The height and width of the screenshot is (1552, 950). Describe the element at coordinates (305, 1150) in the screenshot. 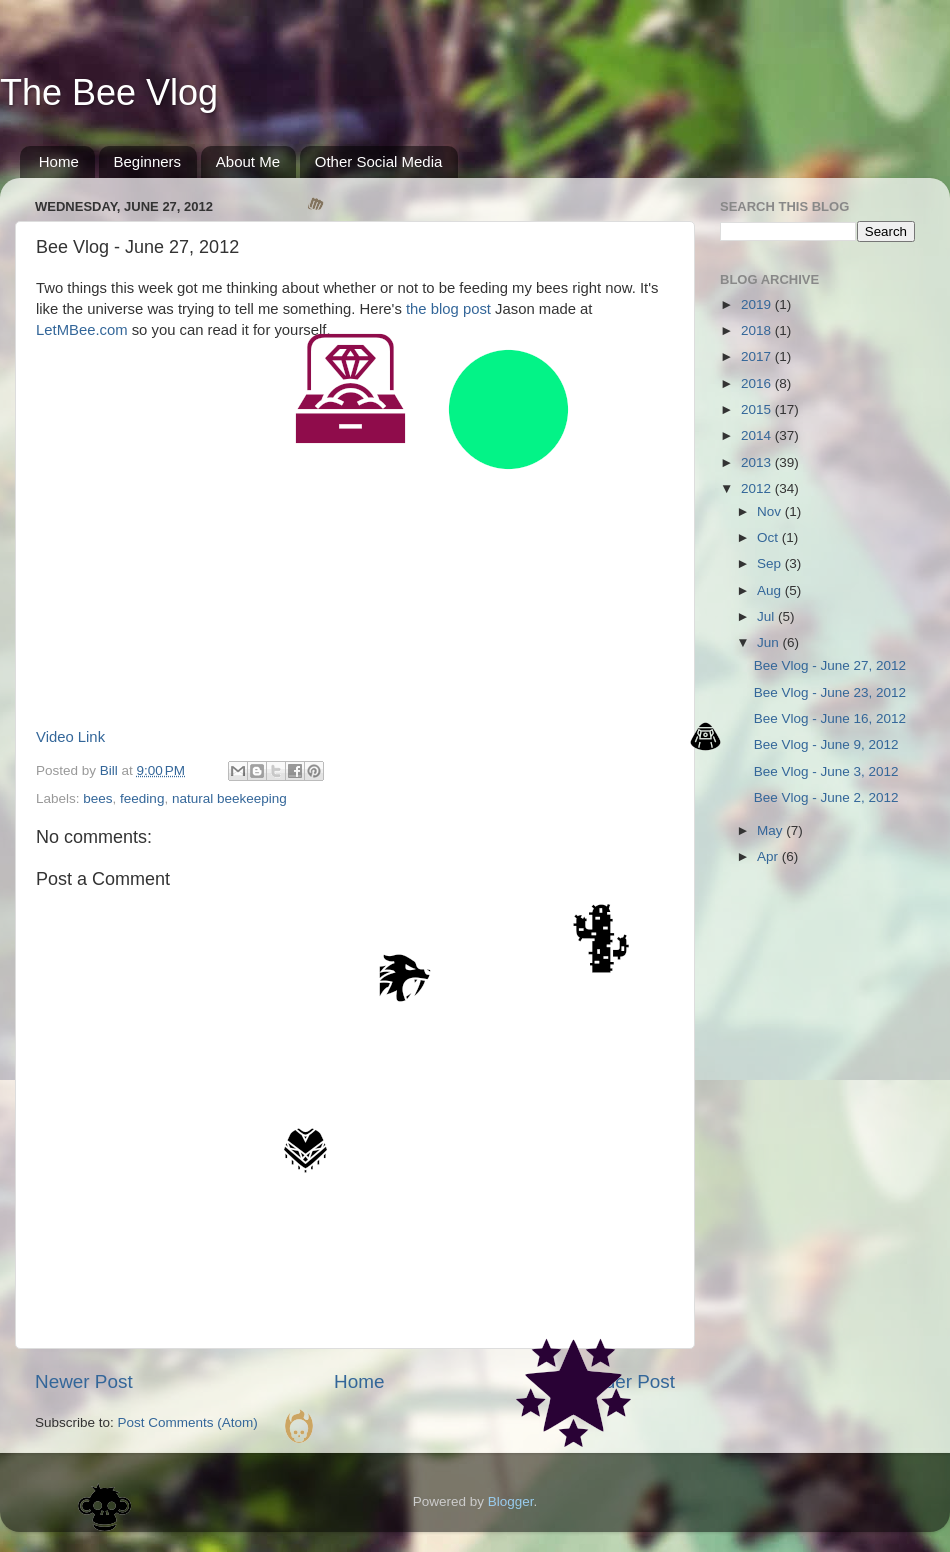

I see `select poncho clothing item` at that location.